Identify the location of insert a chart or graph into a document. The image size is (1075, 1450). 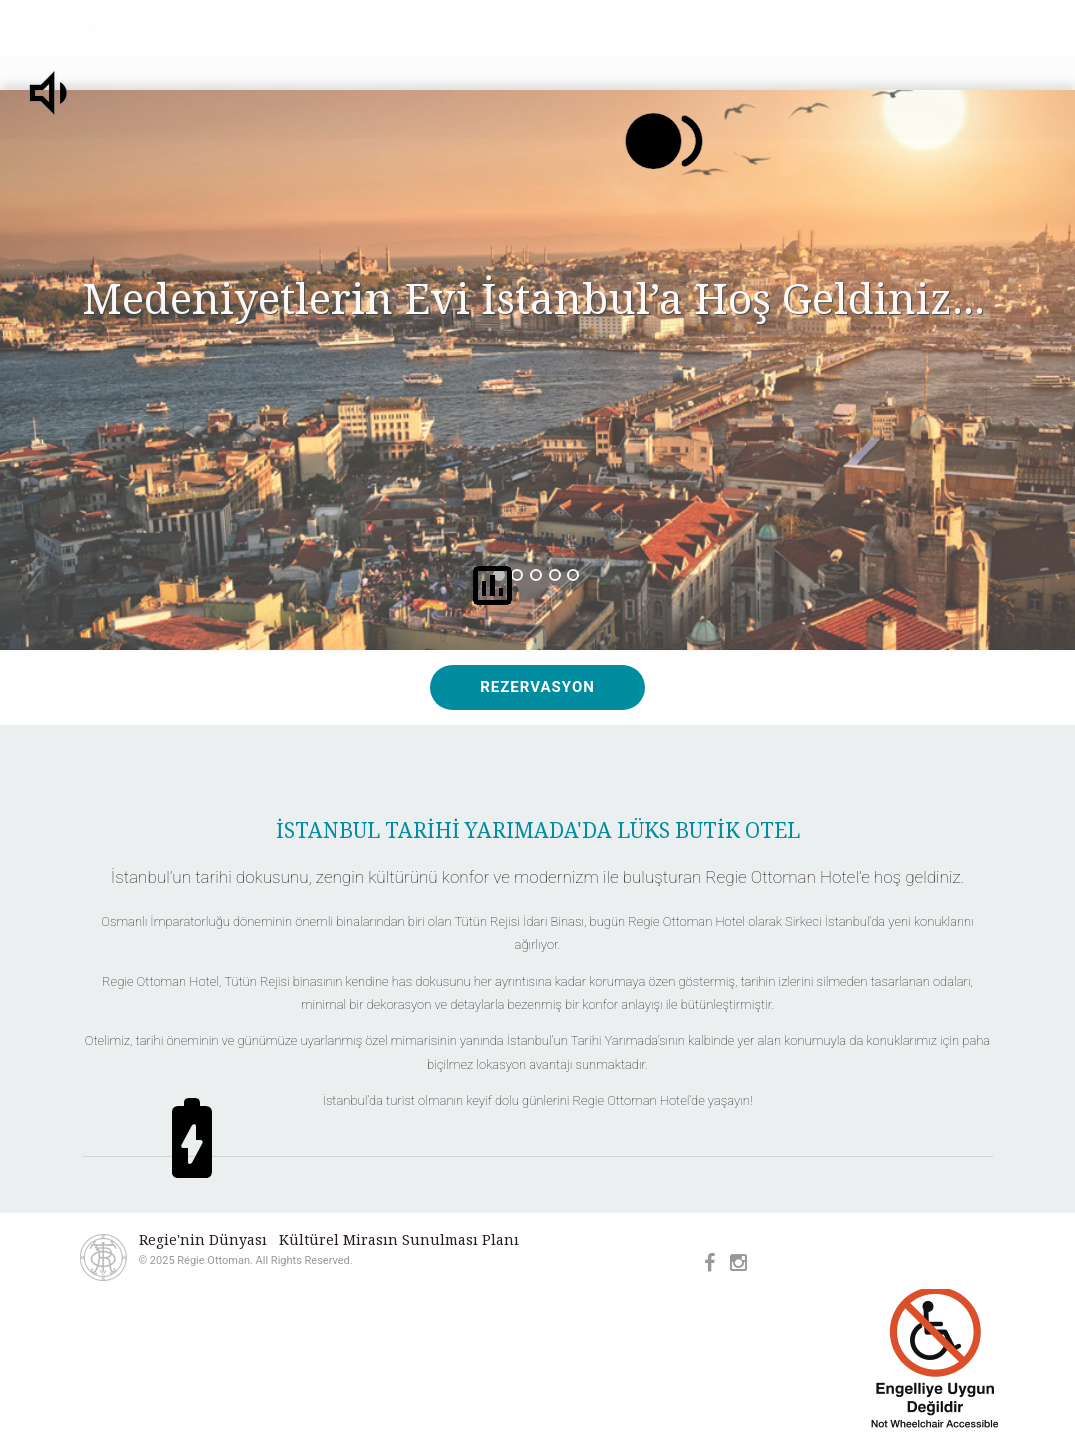
(492, 585).